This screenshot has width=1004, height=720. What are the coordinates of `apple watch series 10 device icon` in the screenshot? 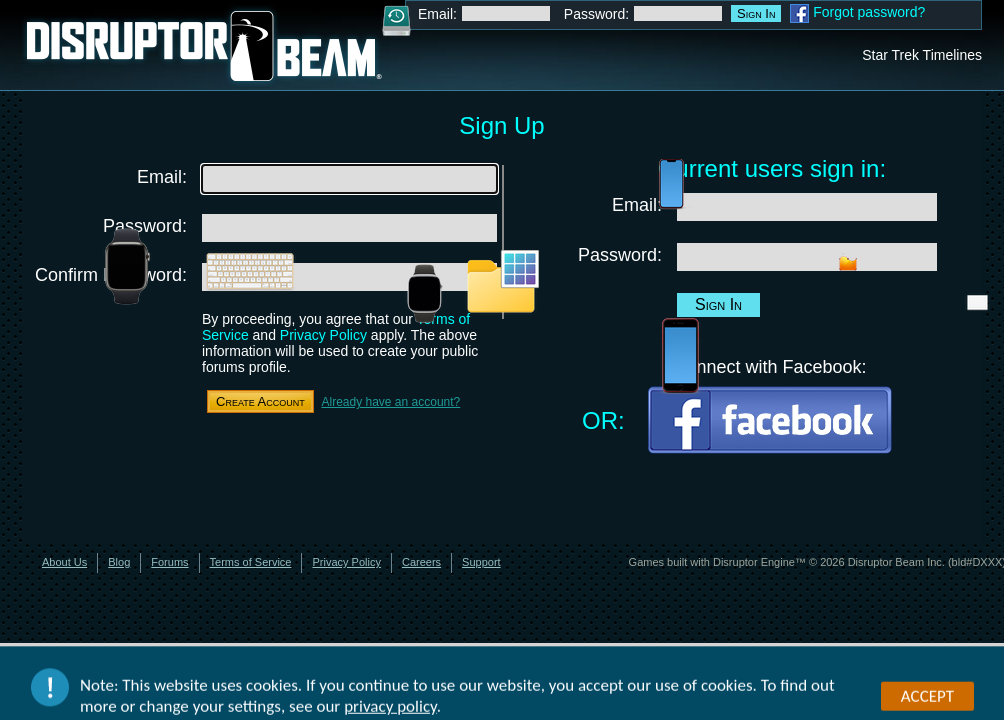 It's located at (424, 293).